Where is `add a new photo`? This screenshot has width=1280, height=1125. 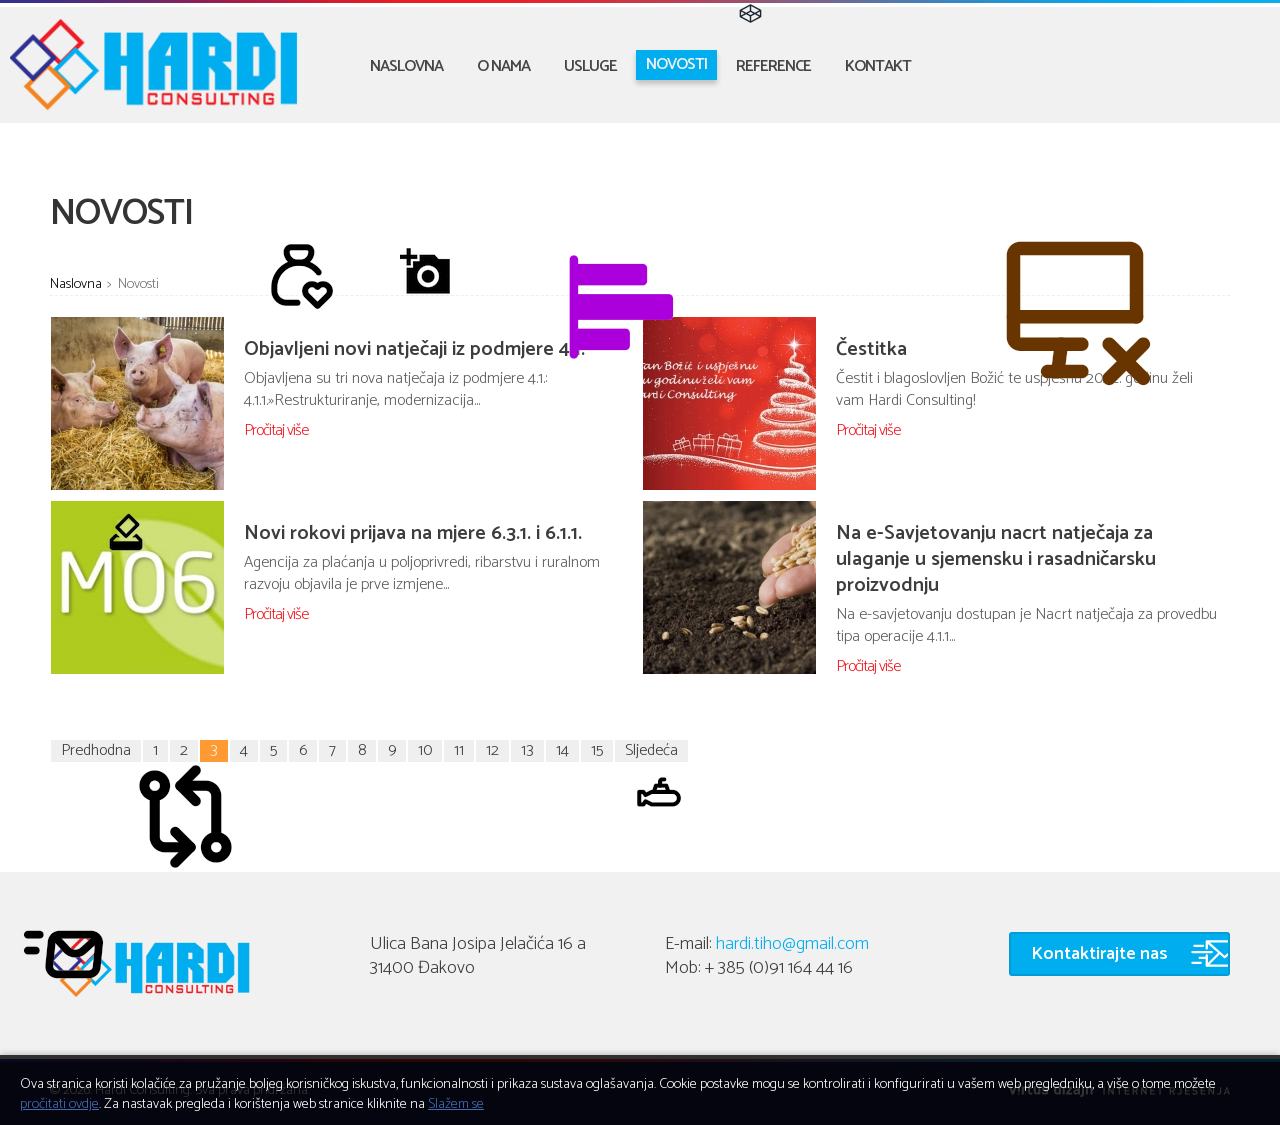 add a new photo is located at coordinates (426, 272).